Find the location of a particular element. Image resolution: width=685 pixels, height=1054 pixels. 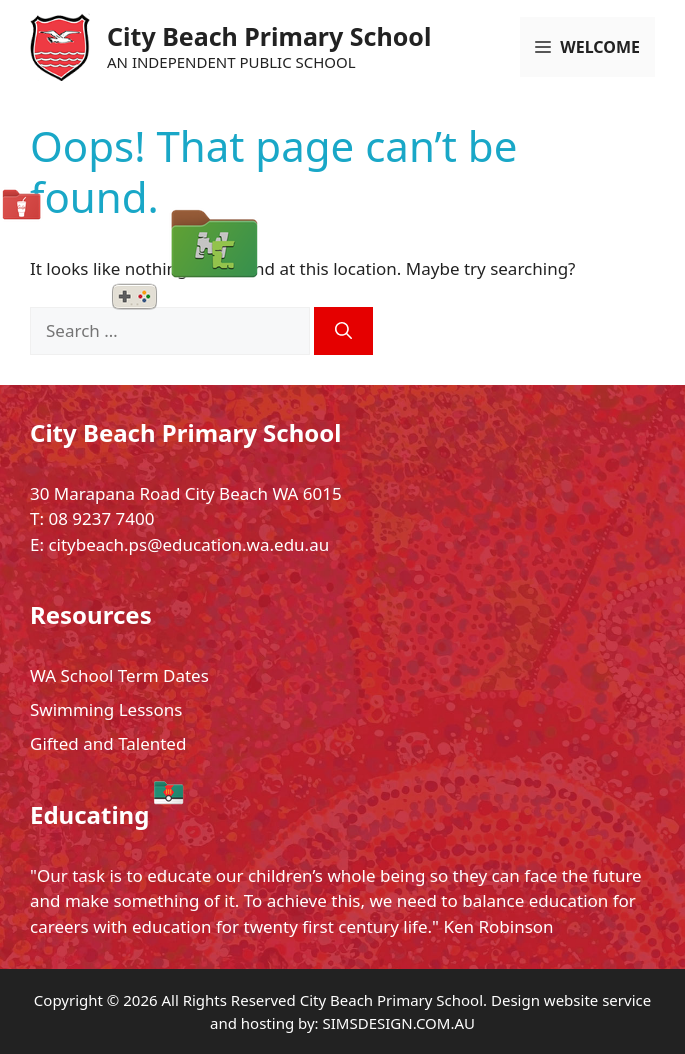

open mcreator project files folder is located at coordinates (214, 246).